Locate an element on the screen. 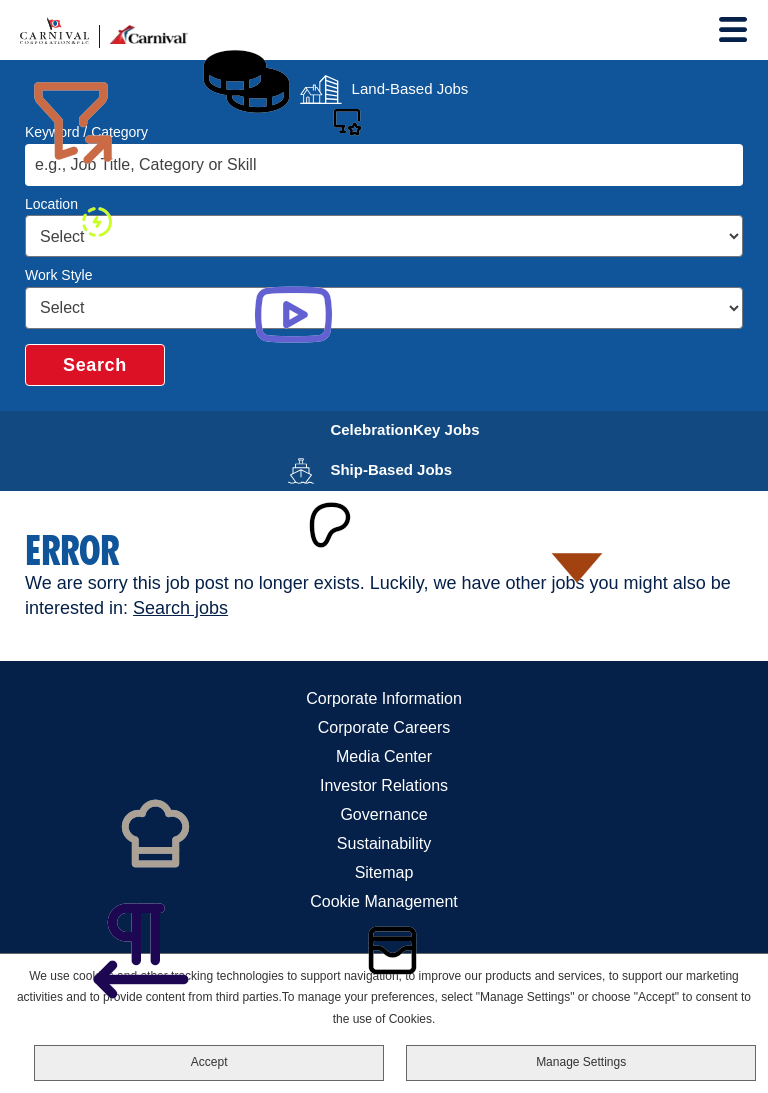 Image resolution: width=768 pixels, height=1093 pixels. share current filter settings is located at coordinates (71, 119).